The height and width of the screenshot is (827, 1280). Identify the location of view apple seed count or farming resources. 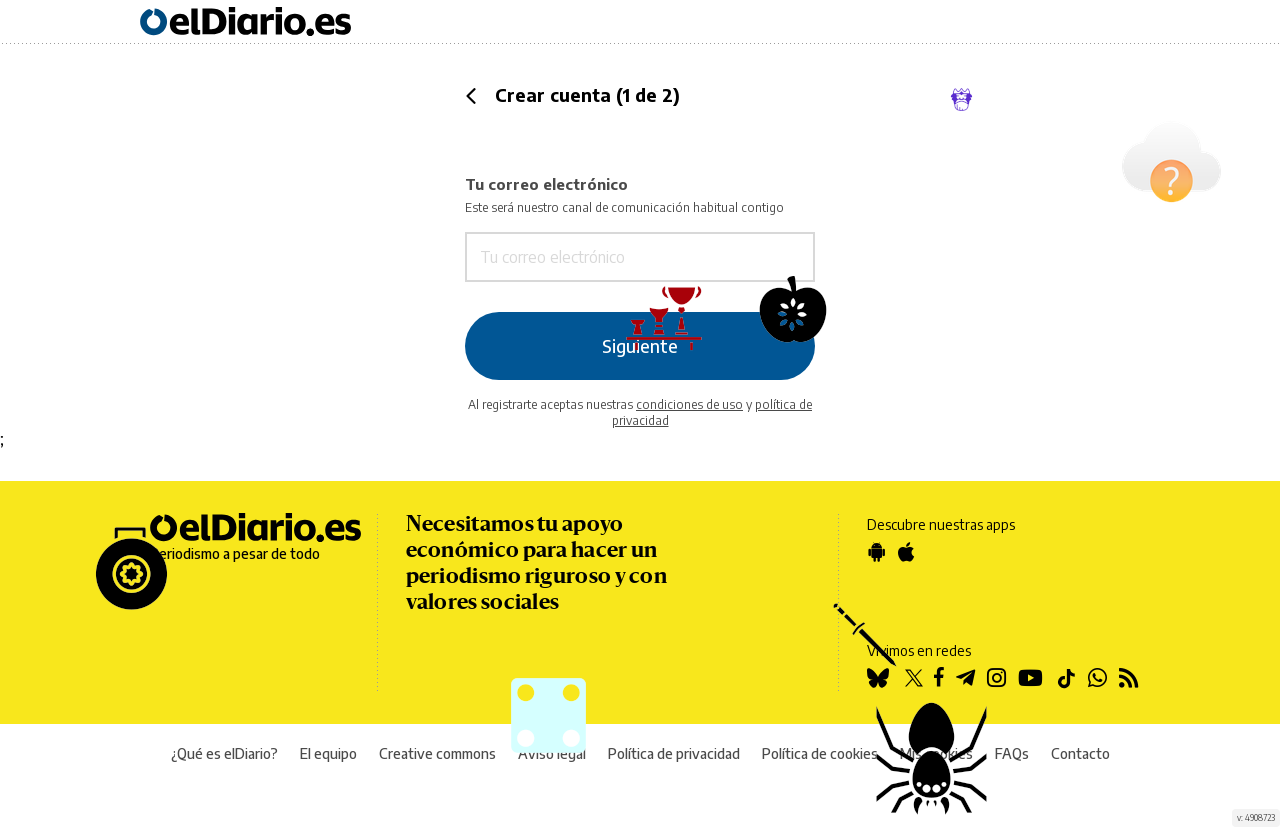
(793, 309).